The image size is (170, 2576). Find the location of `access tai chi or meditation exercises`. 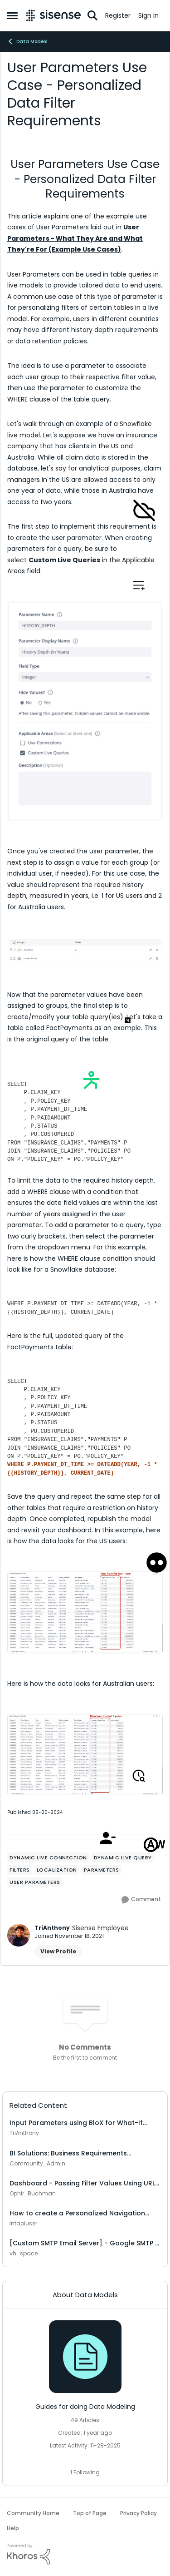

access tai chi or meditation exercises is located at coordinates (91, 1080).